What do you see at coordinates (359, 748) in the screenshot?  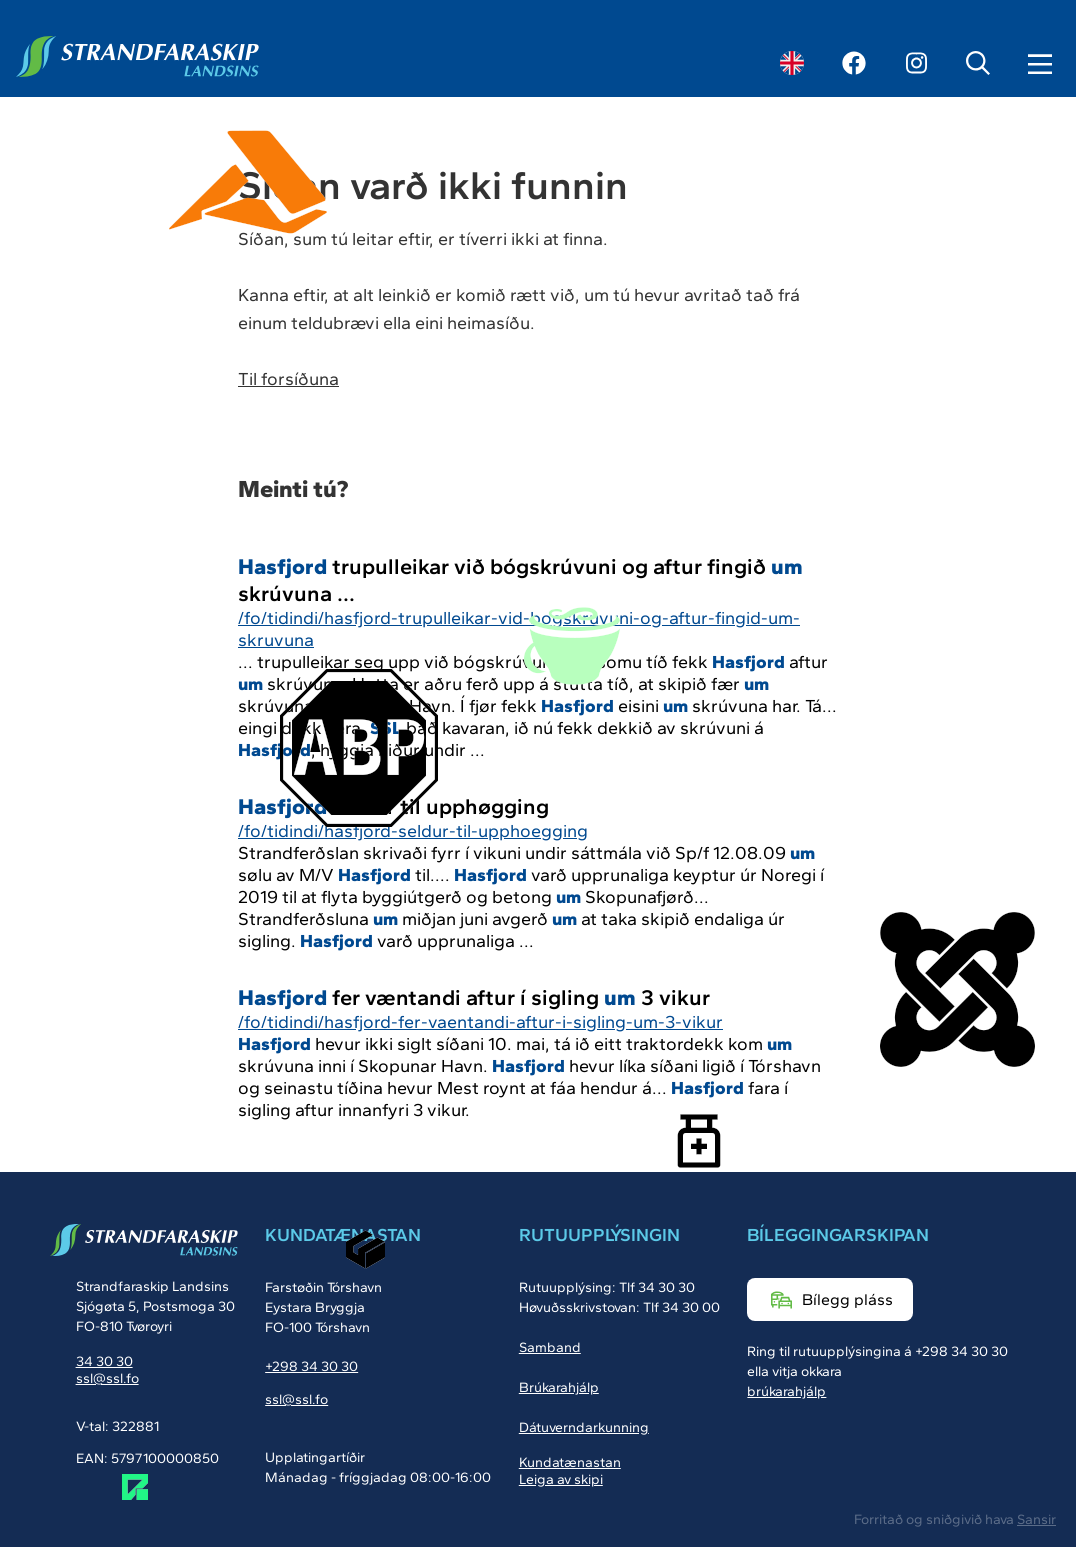 I see `adblock plus browser extension logo` at bounding box center [359, 748].